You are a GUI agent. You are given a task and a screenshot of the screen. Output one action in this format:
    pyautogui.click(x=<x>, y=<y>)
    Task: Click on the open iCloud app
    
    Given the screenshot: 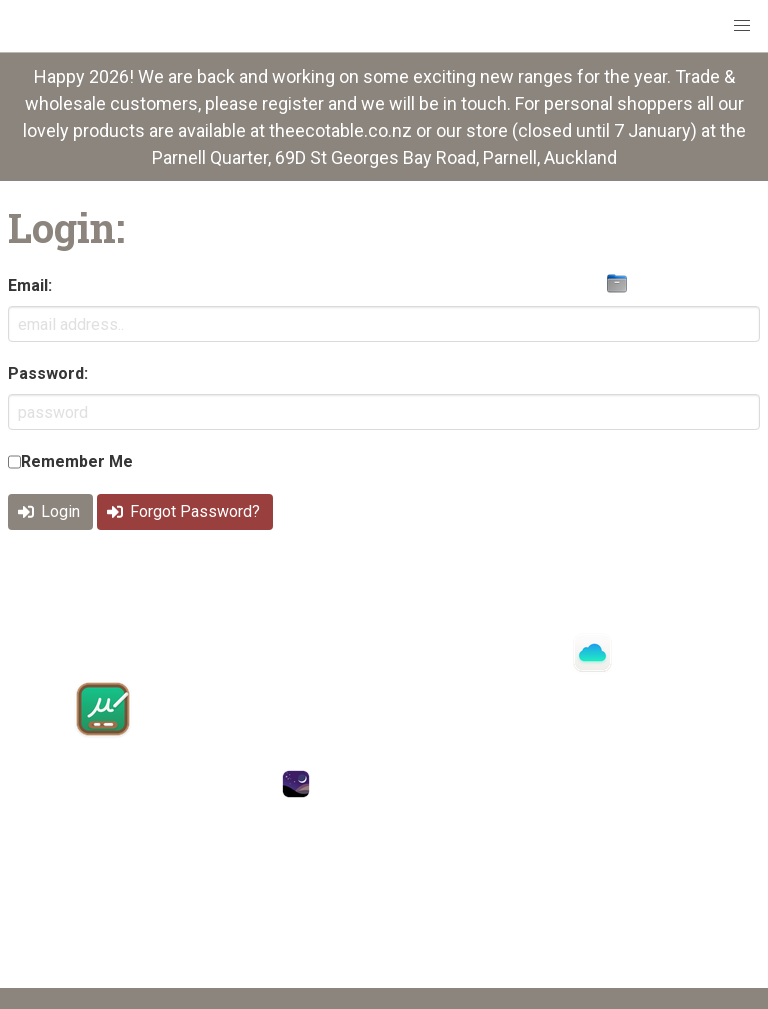 What is the action you would take?
    pyautogui.click(x=592, y=652)
    